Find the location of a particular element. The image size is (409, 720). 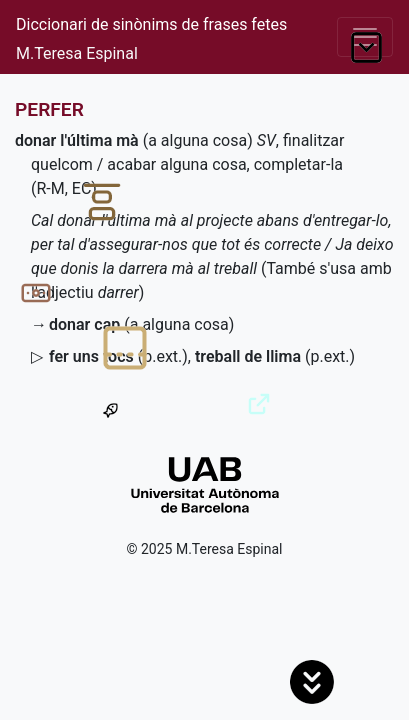

align items to the top of the container is located at coordinates (102, 202).